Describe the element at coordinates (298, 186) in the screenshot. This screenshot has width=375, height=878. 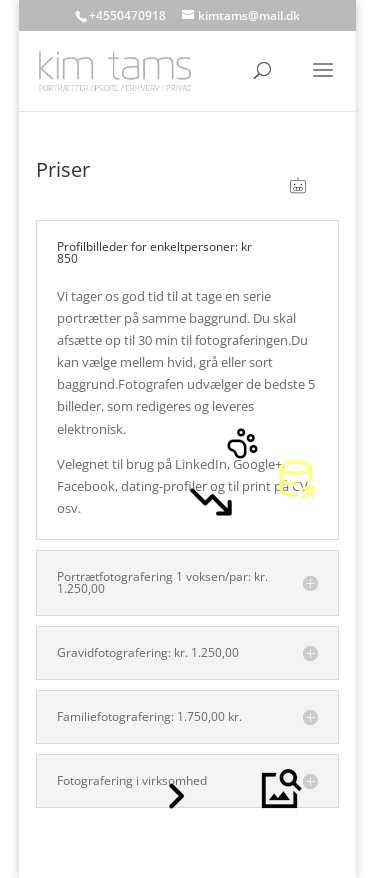
I see `access AI assistant or chatbot` at that location.